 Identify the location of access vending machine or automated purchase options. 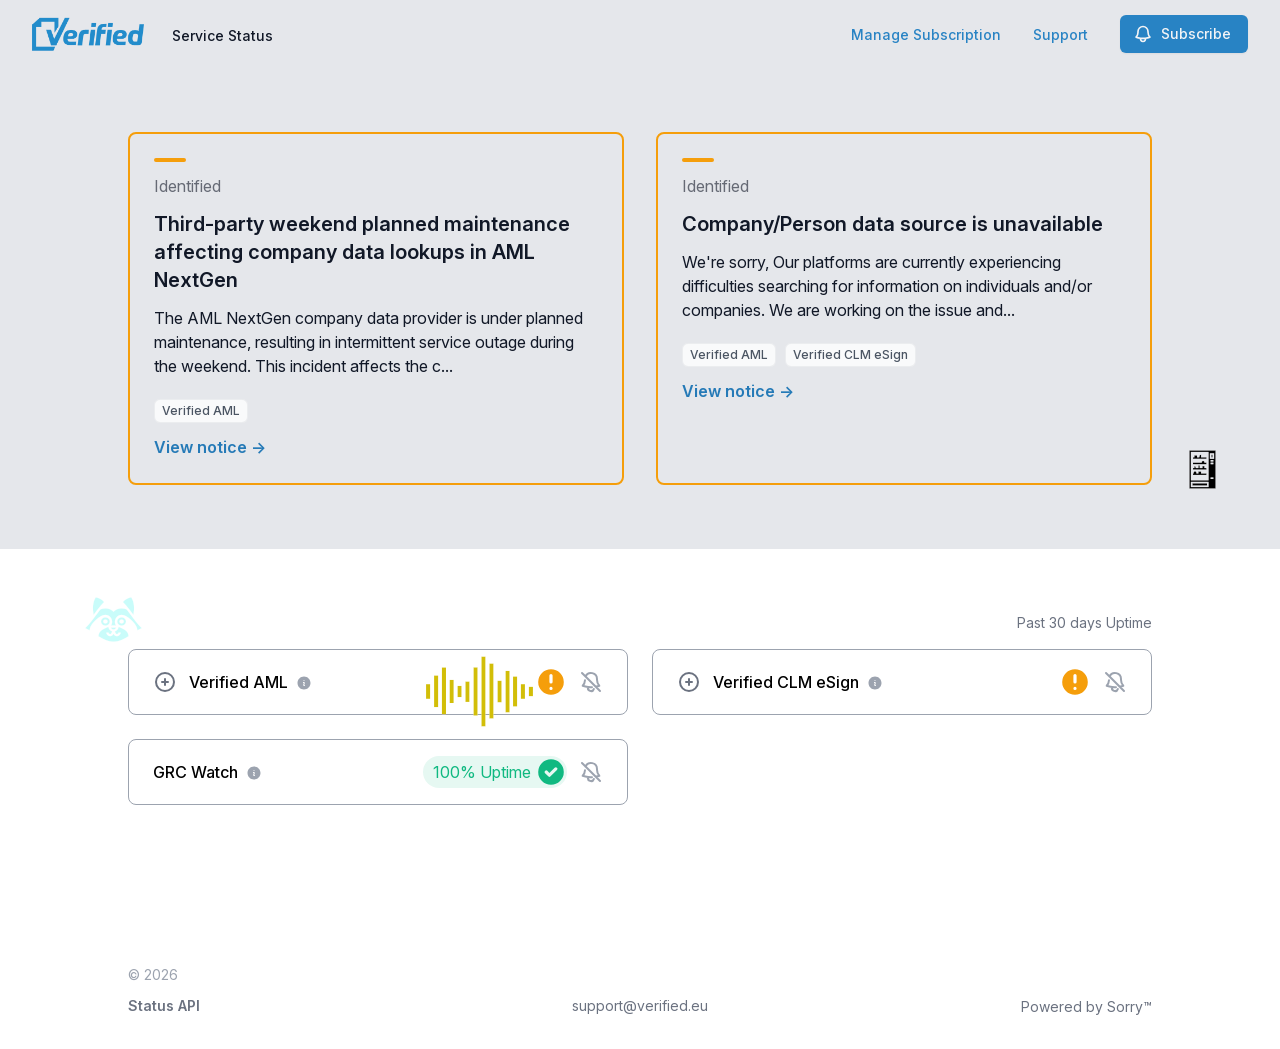
(1202, 469).